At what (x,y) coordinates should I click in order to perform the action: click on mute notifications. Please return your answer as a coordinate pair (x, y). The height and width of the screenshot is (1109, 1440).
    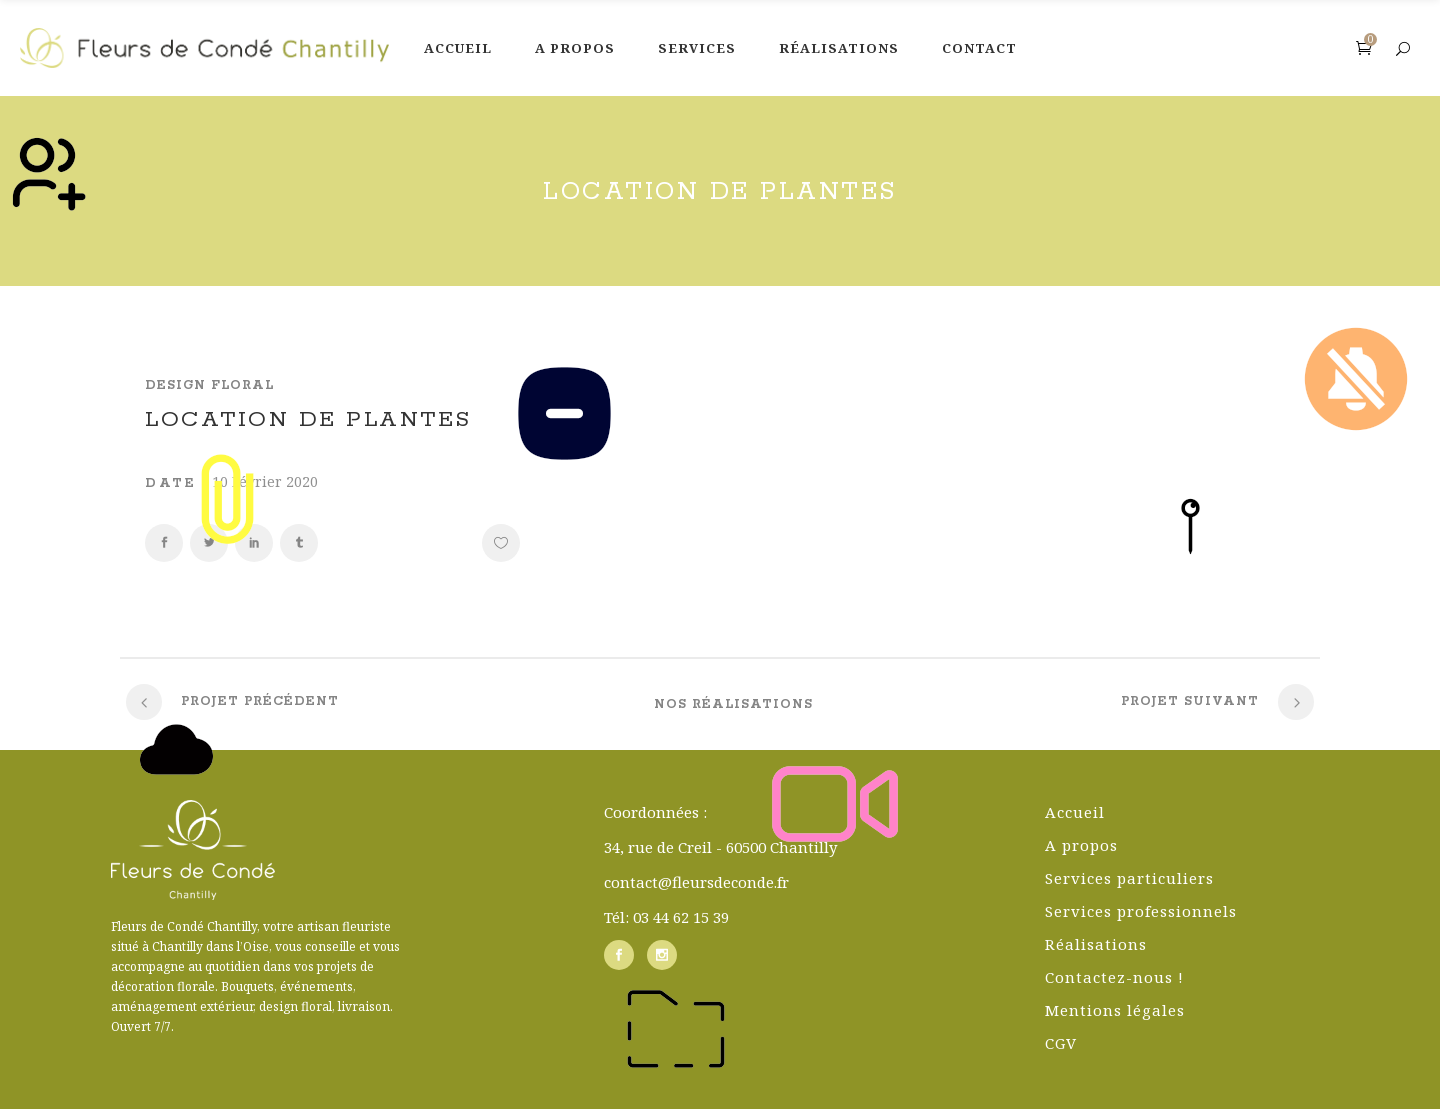
    Looking at the image, I should click on (1356, 379).